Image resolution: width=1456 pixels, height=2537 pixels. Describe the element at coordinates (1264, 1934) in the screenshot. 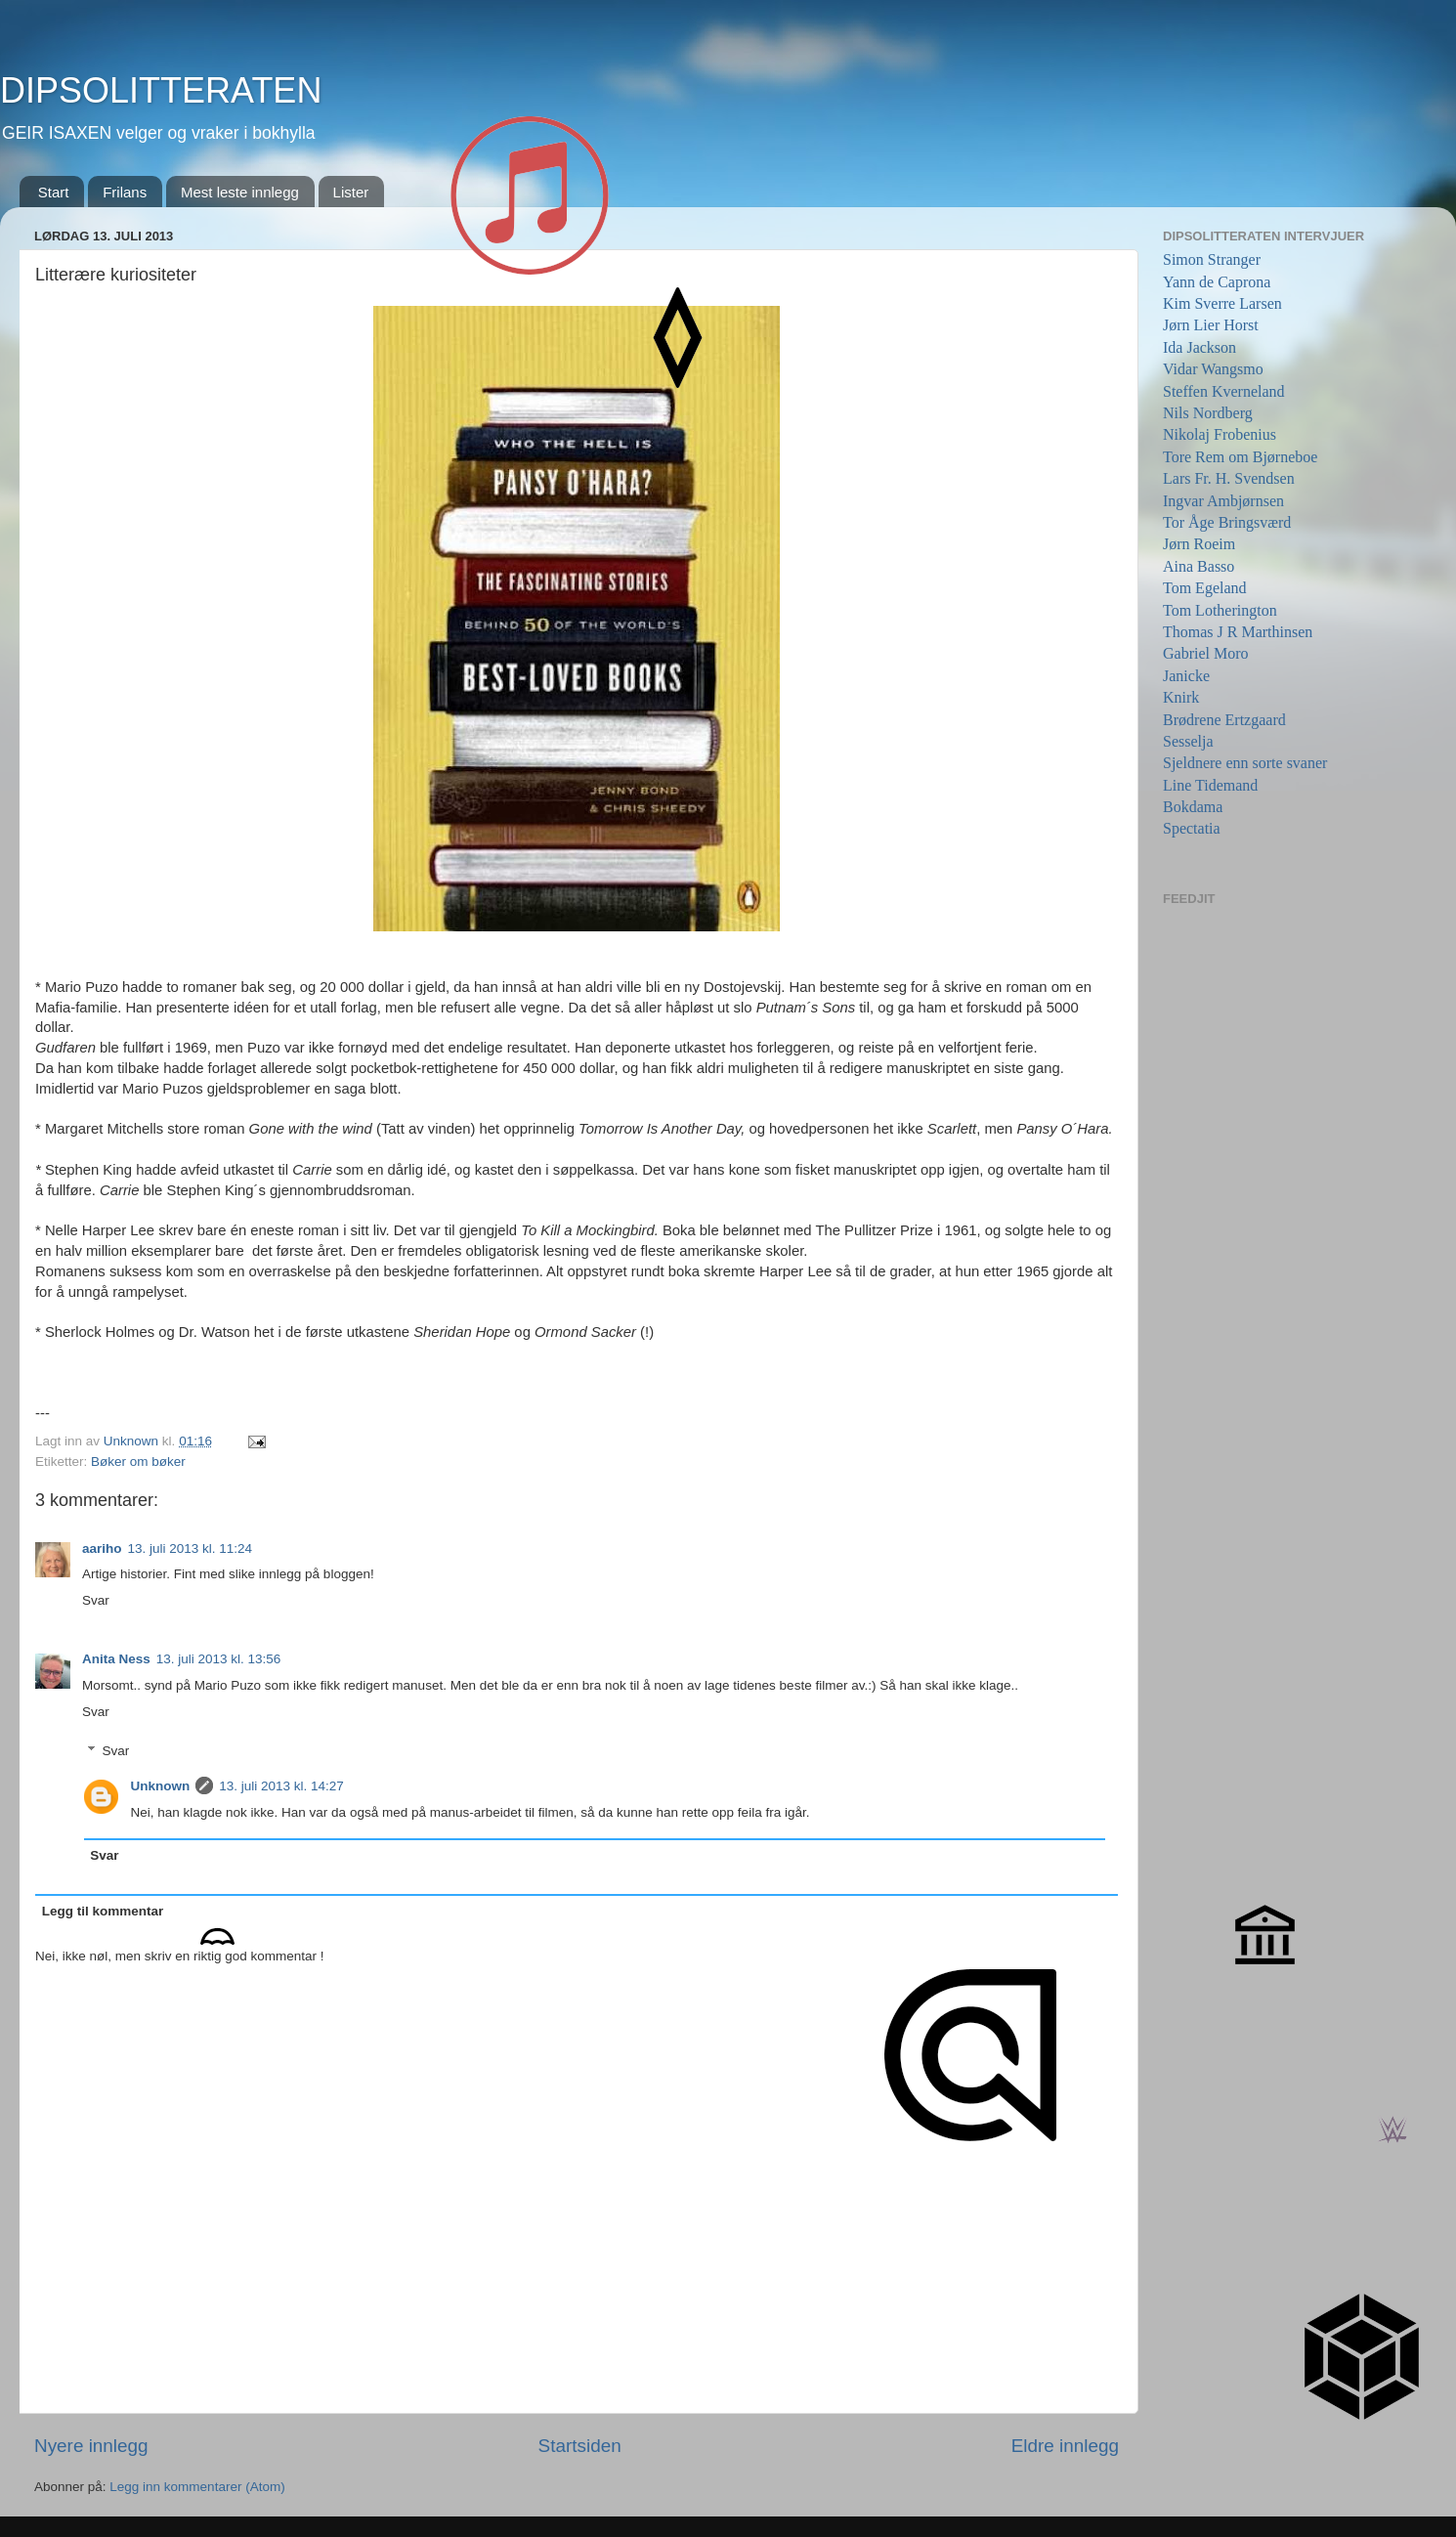

I see `access banking or financial services` at that location.